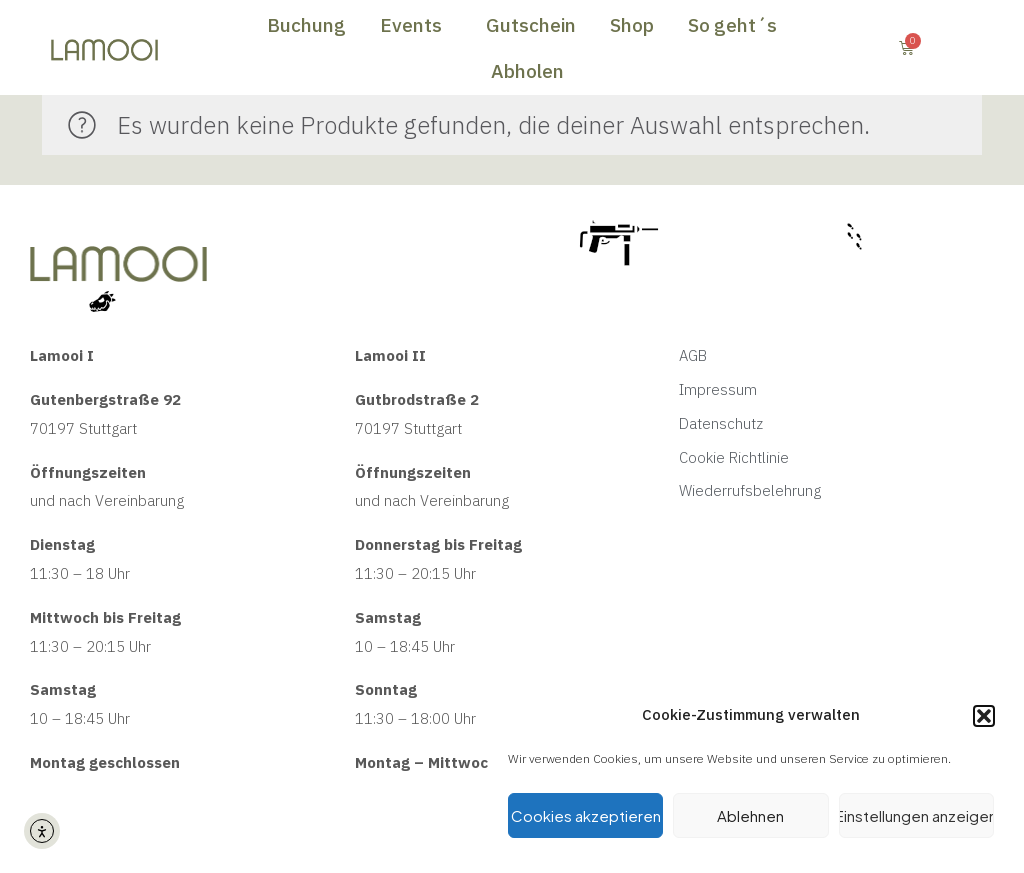 The height and width of the screenshot is (873, 1024). I want to click on select the grease gun weapon, so click(619, 243).